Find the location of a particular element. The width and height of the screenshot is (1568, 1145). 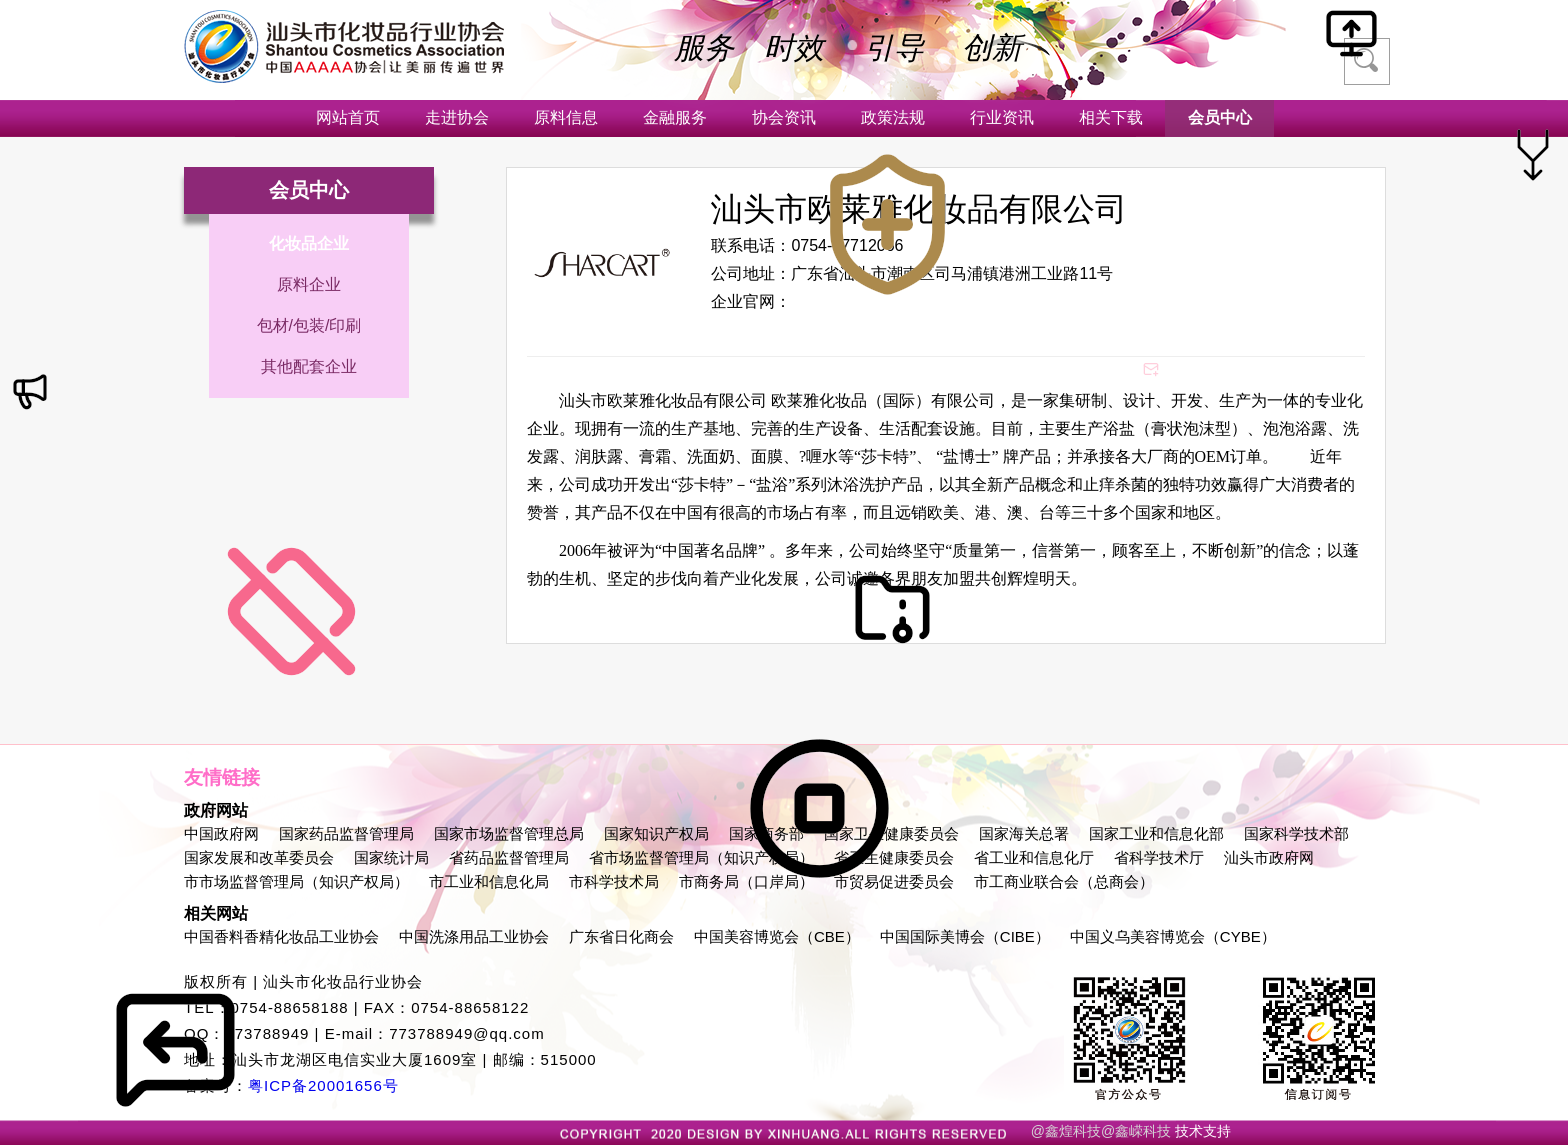

make an announcement or broadcast is located at coordinates (30, 391).